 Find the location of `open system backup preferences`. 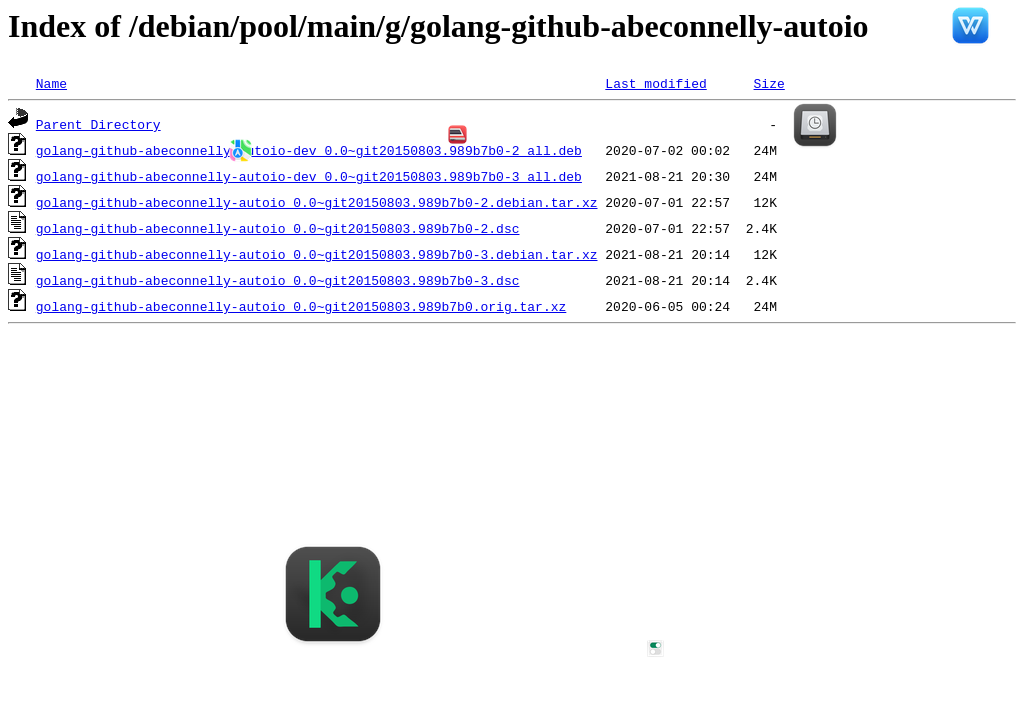

open system backup preferences is located at coordinates (815, 125).